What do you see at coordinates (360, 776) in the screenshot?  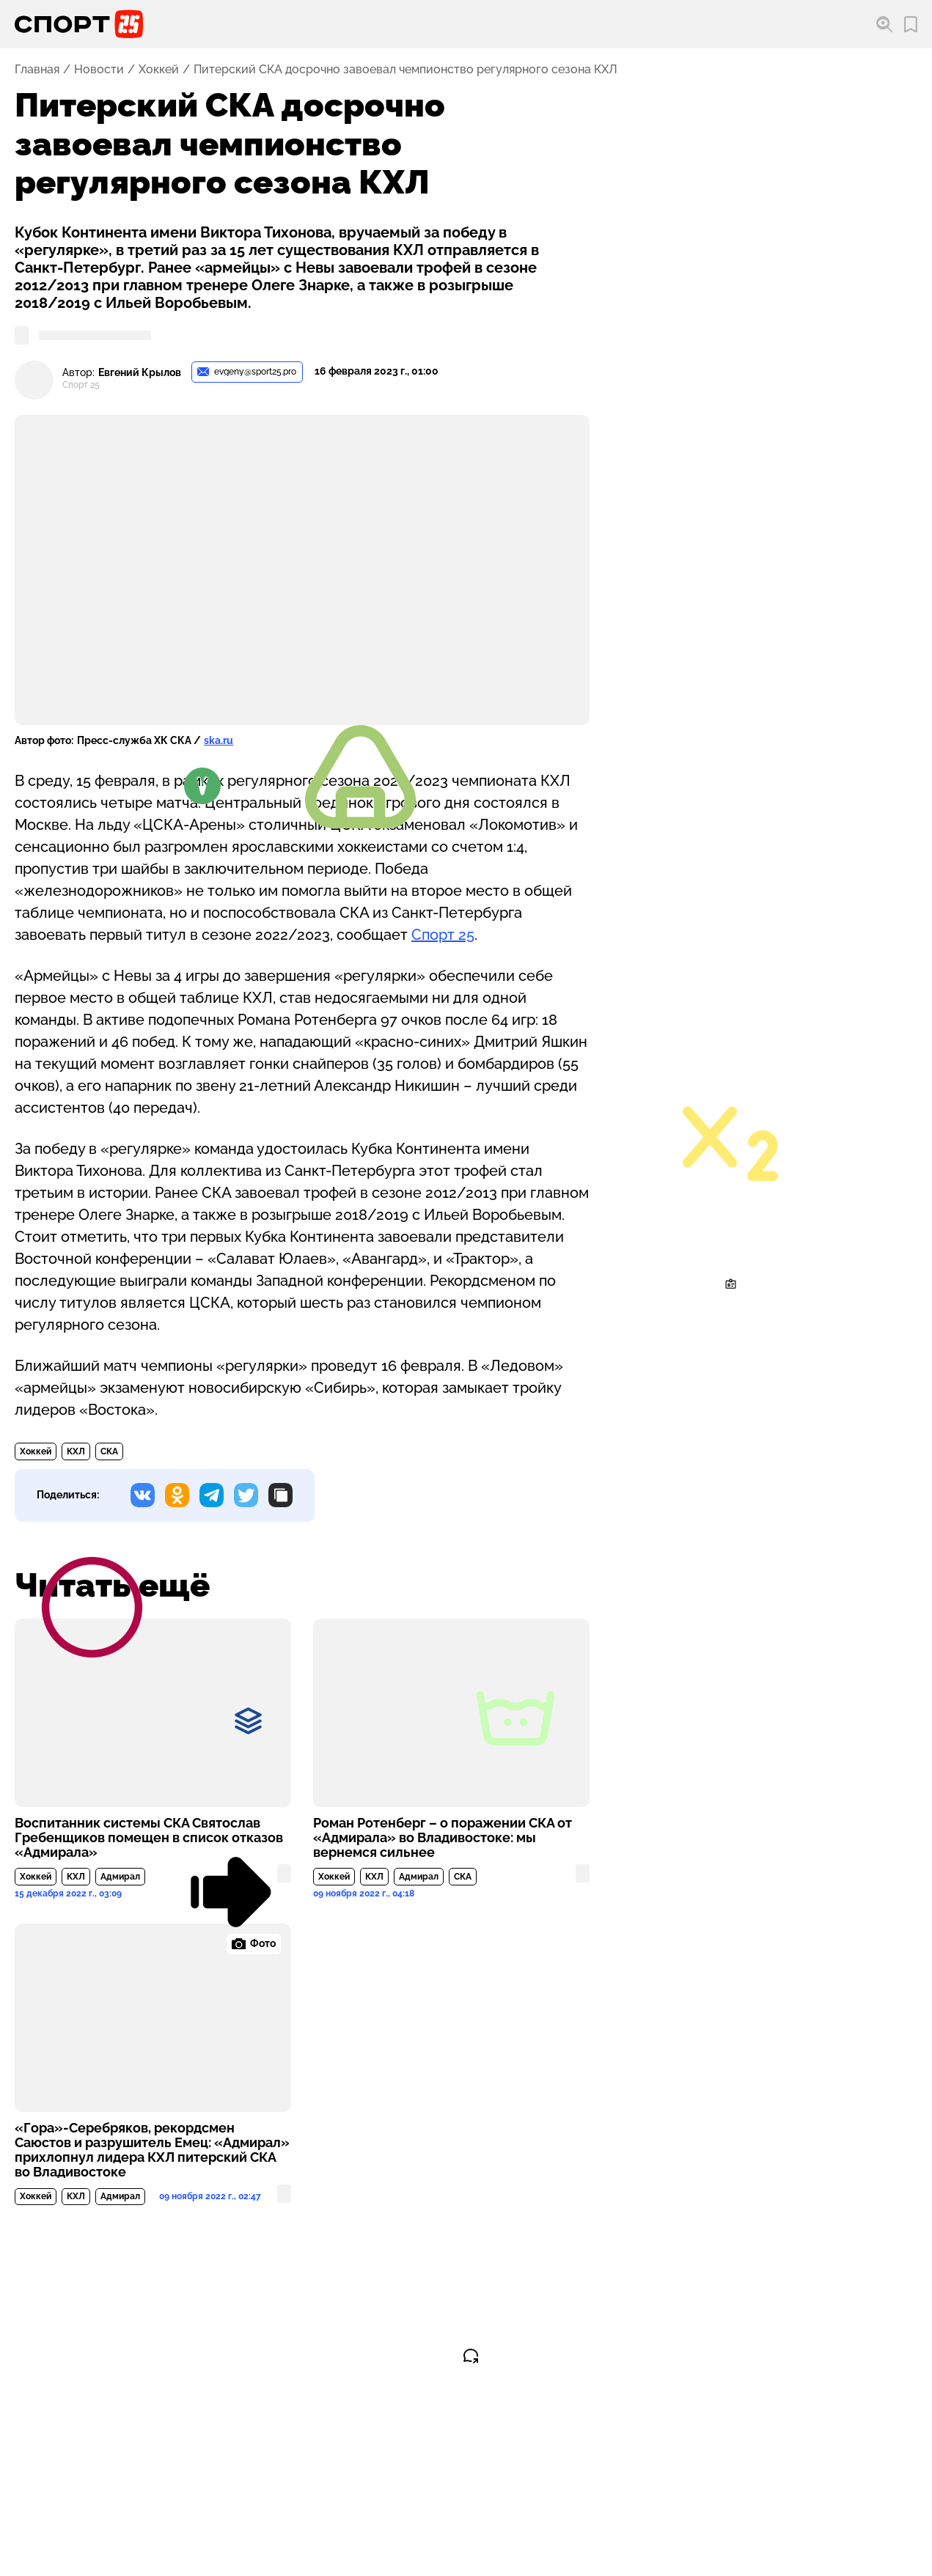 I see `access food or restaurant options` at bounding box center [360, 776].